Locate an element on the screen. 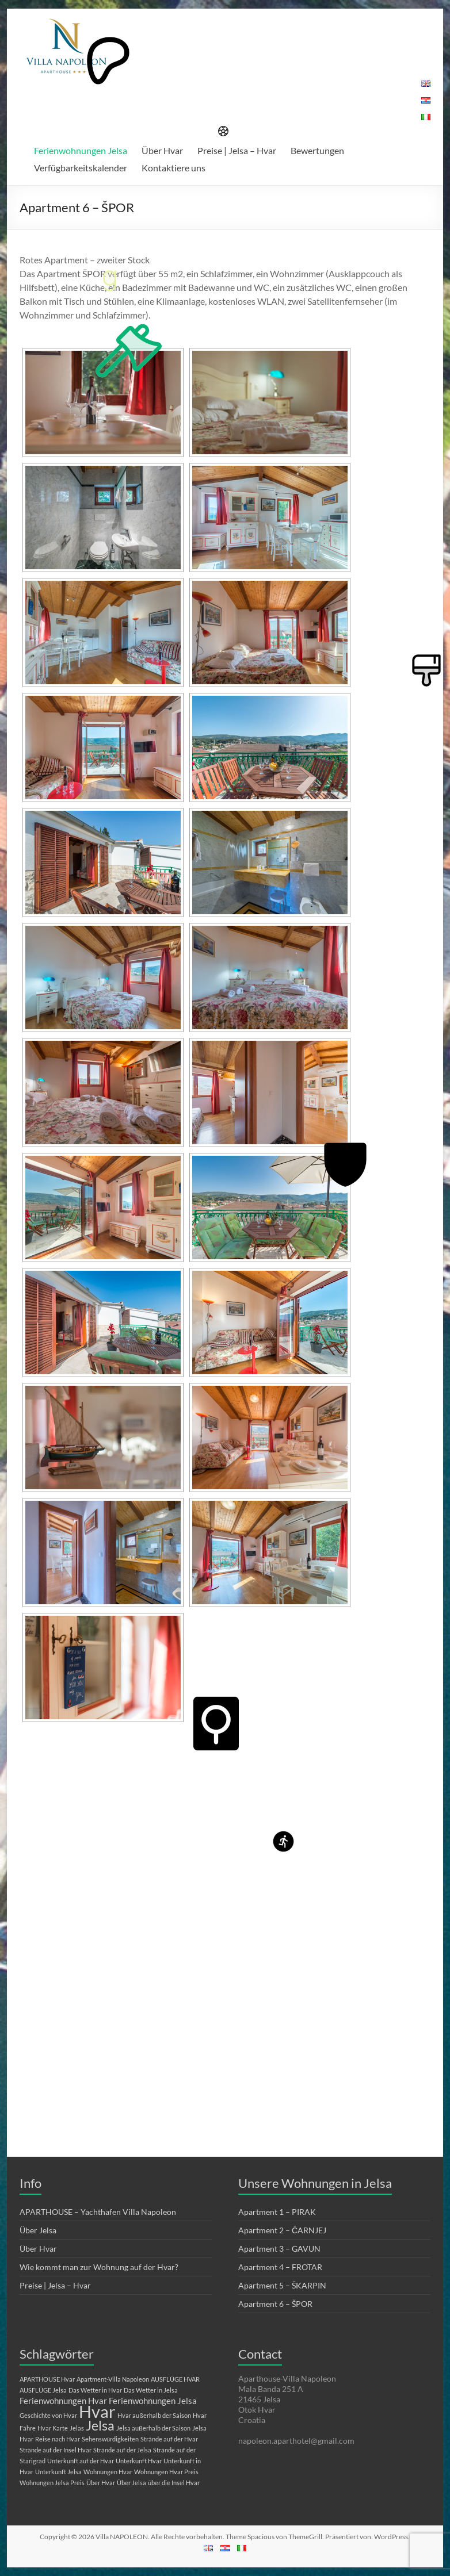 This screenshot has width=450, height=2576. security or protection status indicator is located at coordinates (345, 1162).